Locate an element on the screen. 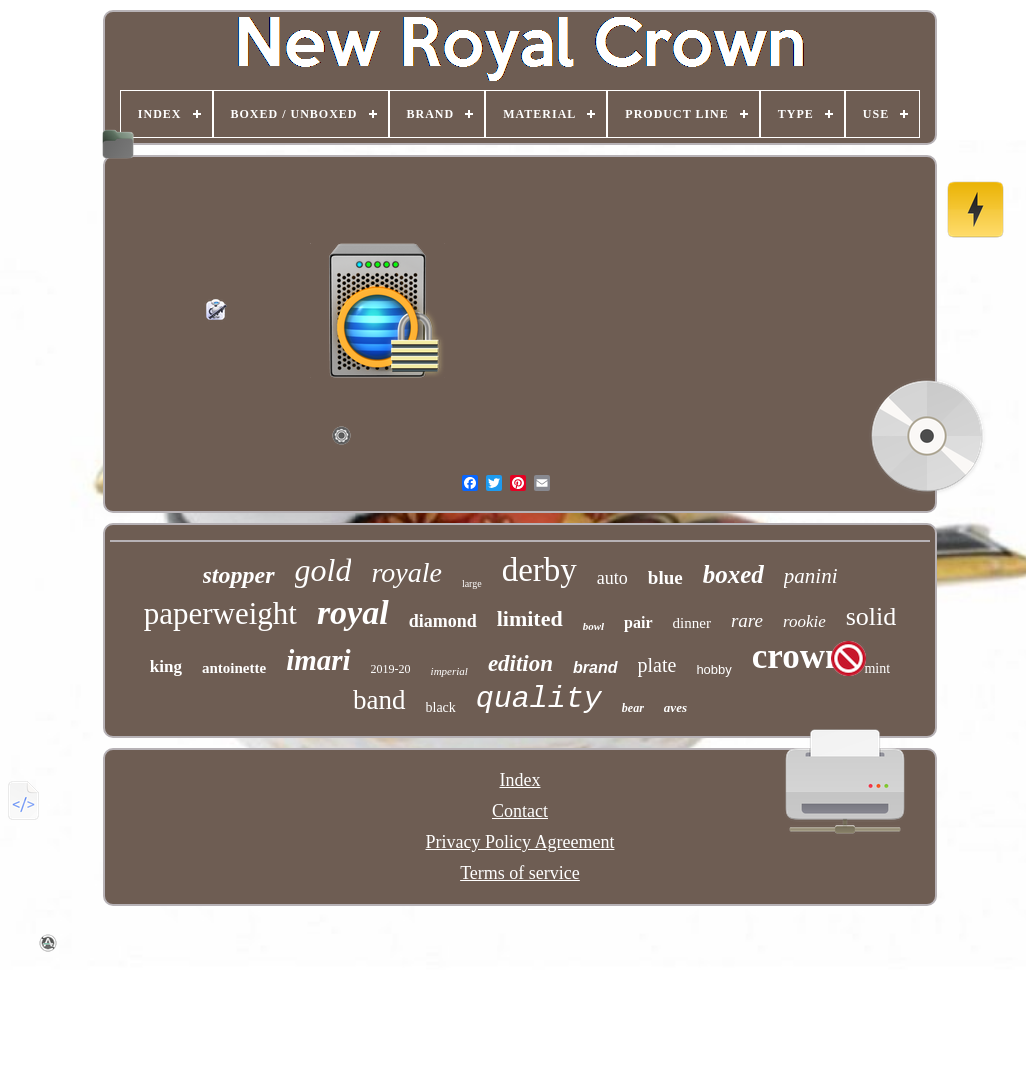 Image resolution: width=1026 pixels, height=1088 pixels. access DVD-RW drive or disc is located at coordinates (927, 436).